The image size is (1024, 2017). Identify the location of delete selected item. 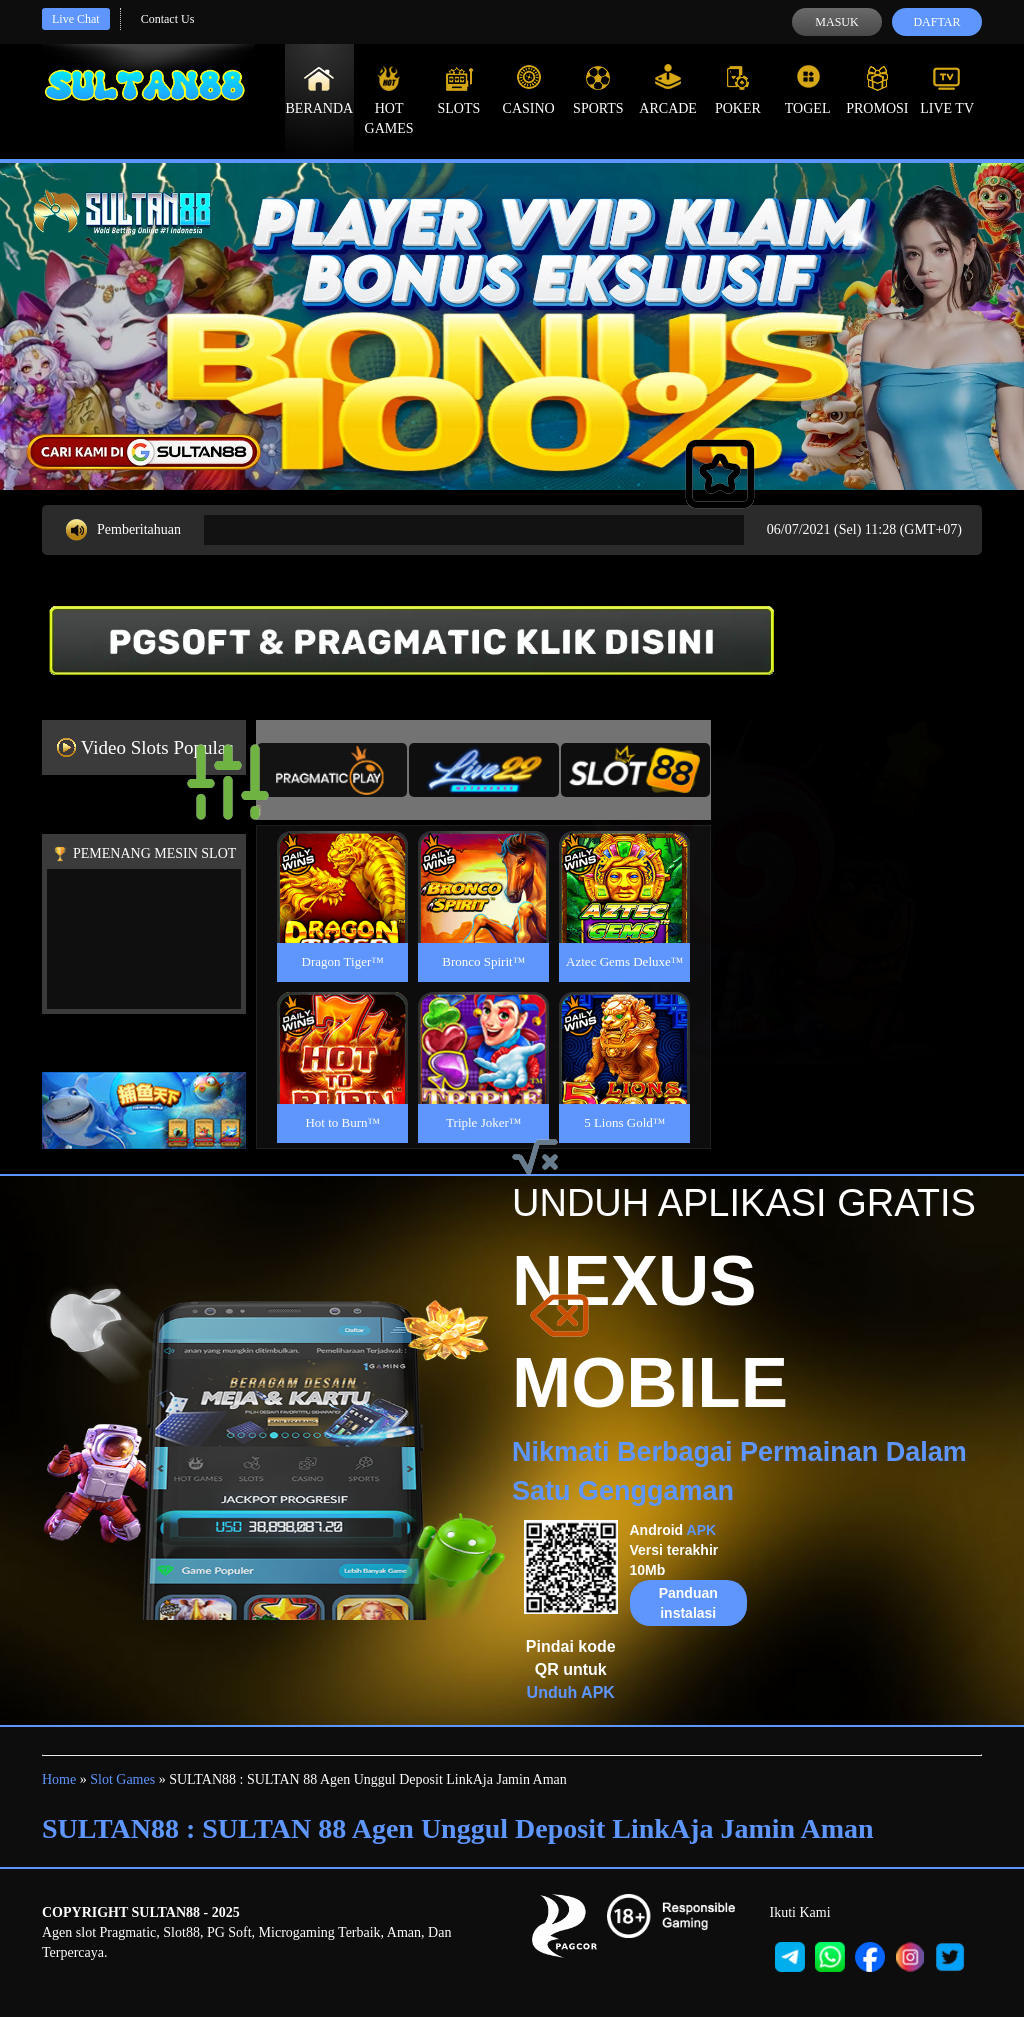
(559, 1315).